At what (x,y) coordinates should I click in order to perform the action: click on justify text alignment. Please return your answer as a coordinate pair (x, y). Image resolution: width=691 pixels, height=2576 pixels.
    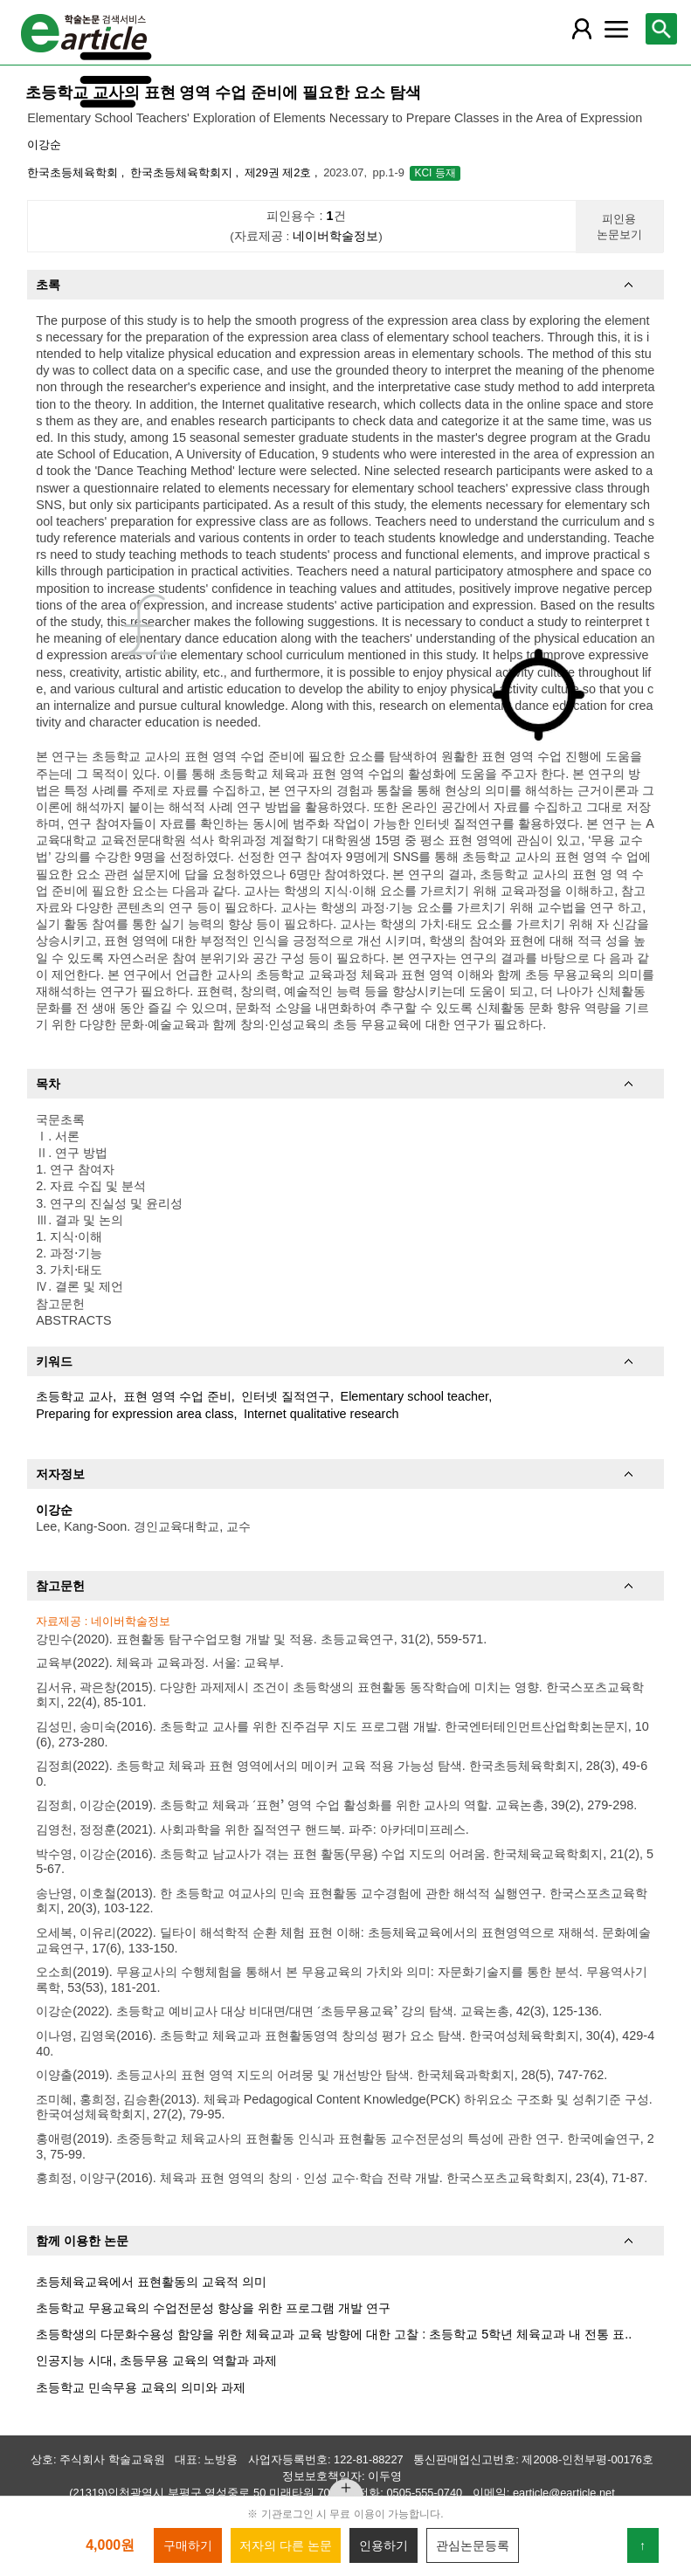
    Looking at the image, I should click on (115, 79).